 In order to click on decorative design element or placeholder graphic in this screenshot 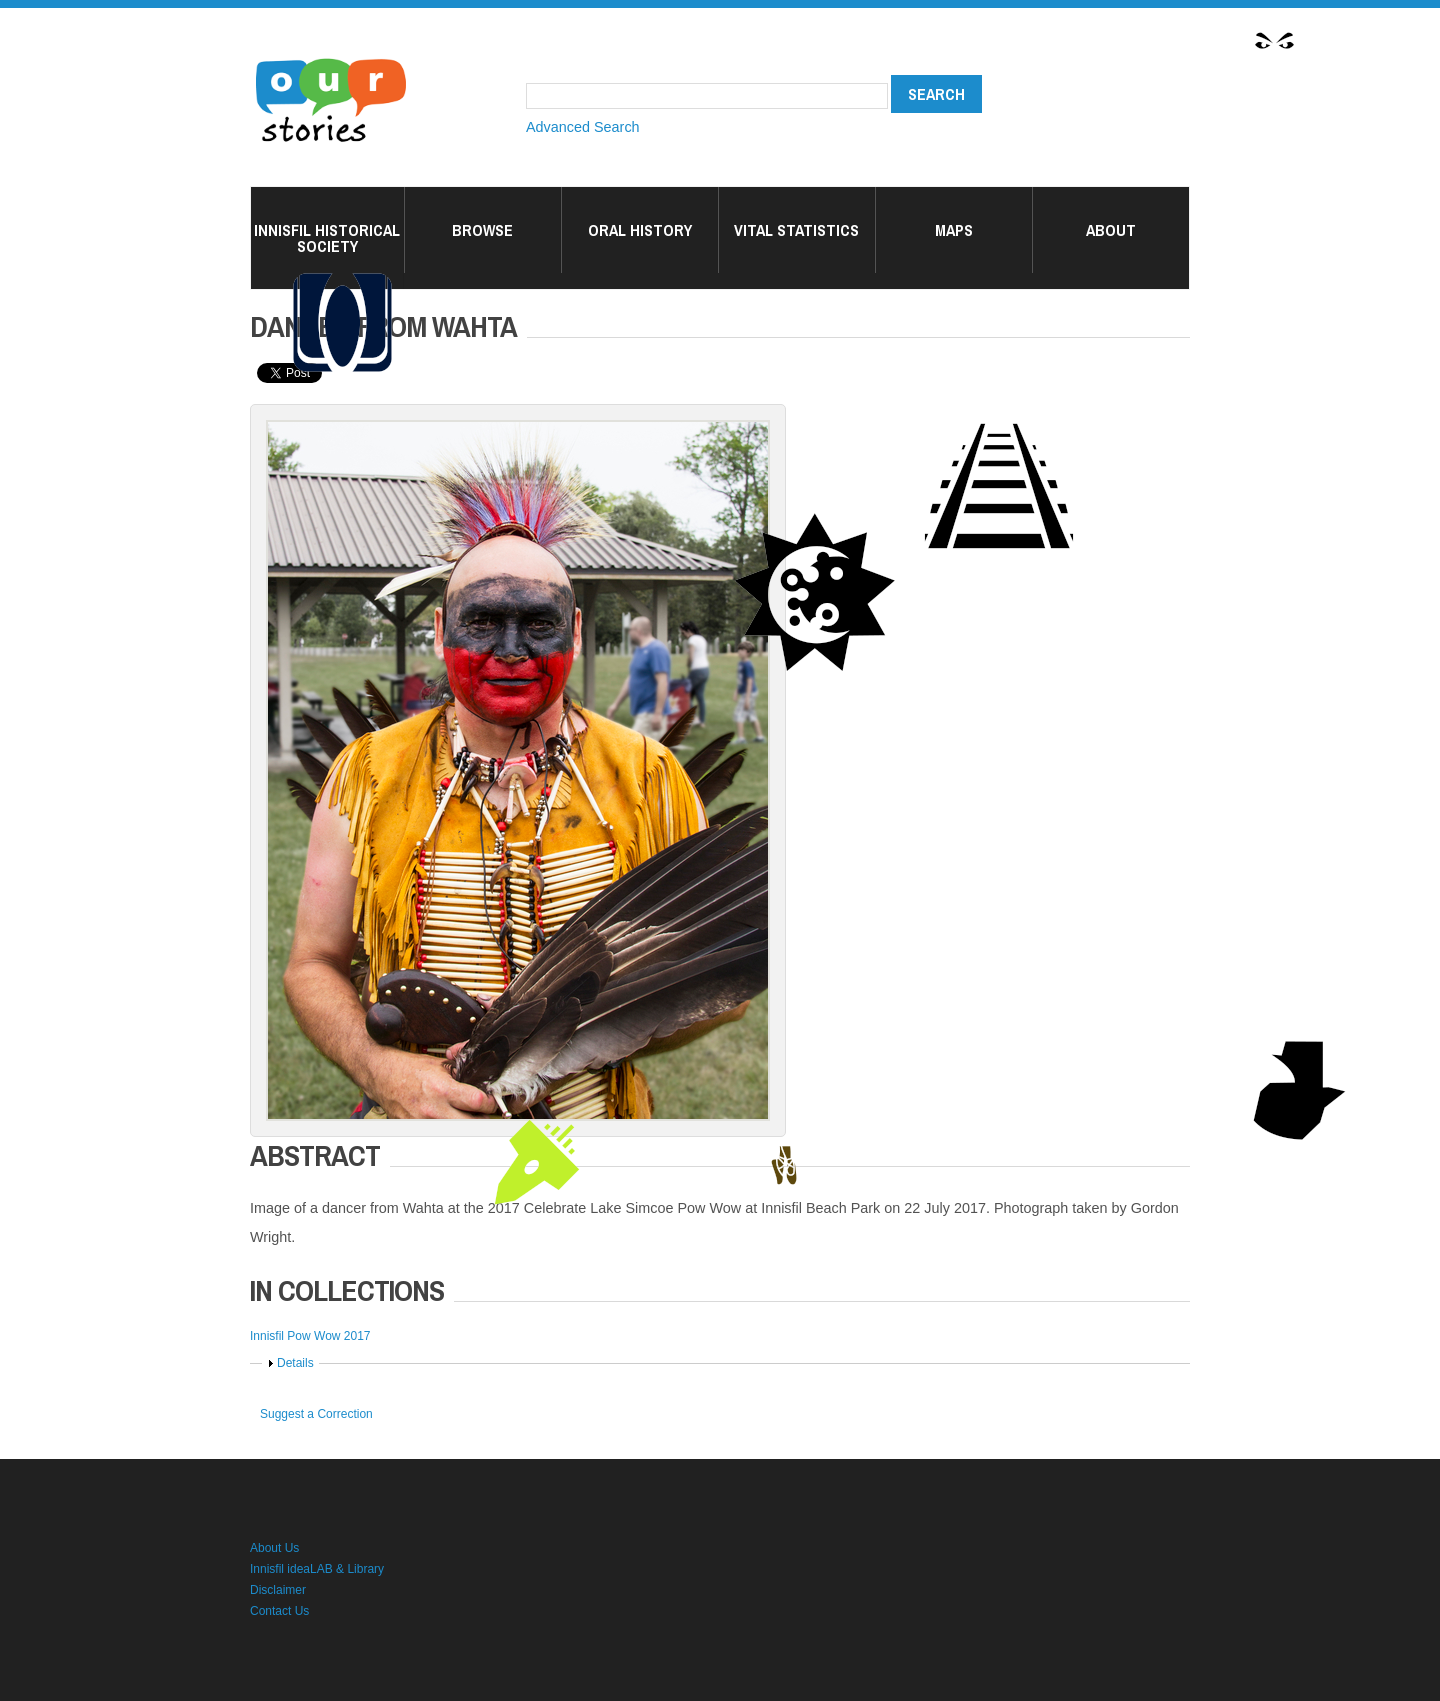, I will do `click(342, 322)`.